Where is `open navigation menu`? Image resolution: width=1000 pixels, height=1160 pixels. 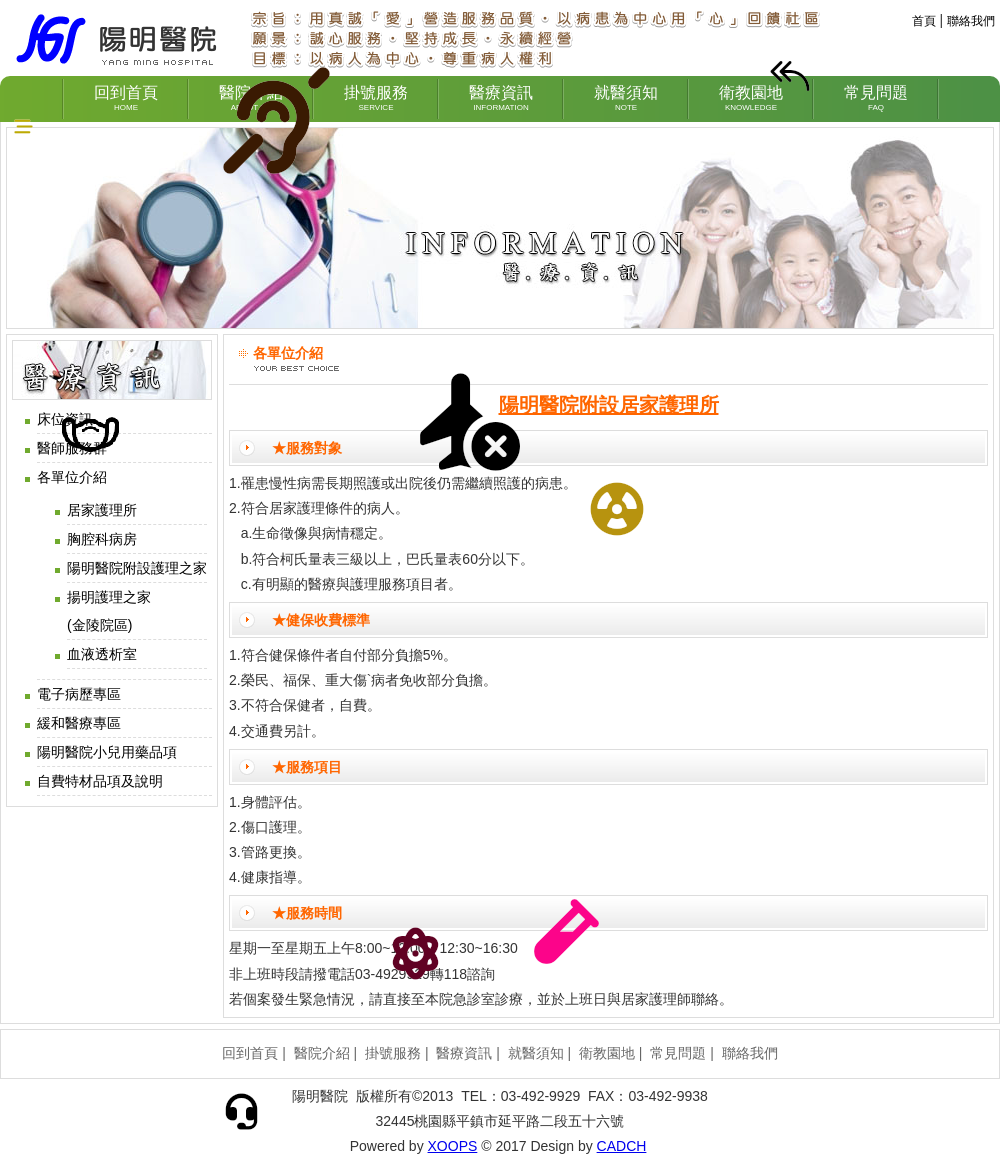
open navigation menu is located at coordinates (23, 126).